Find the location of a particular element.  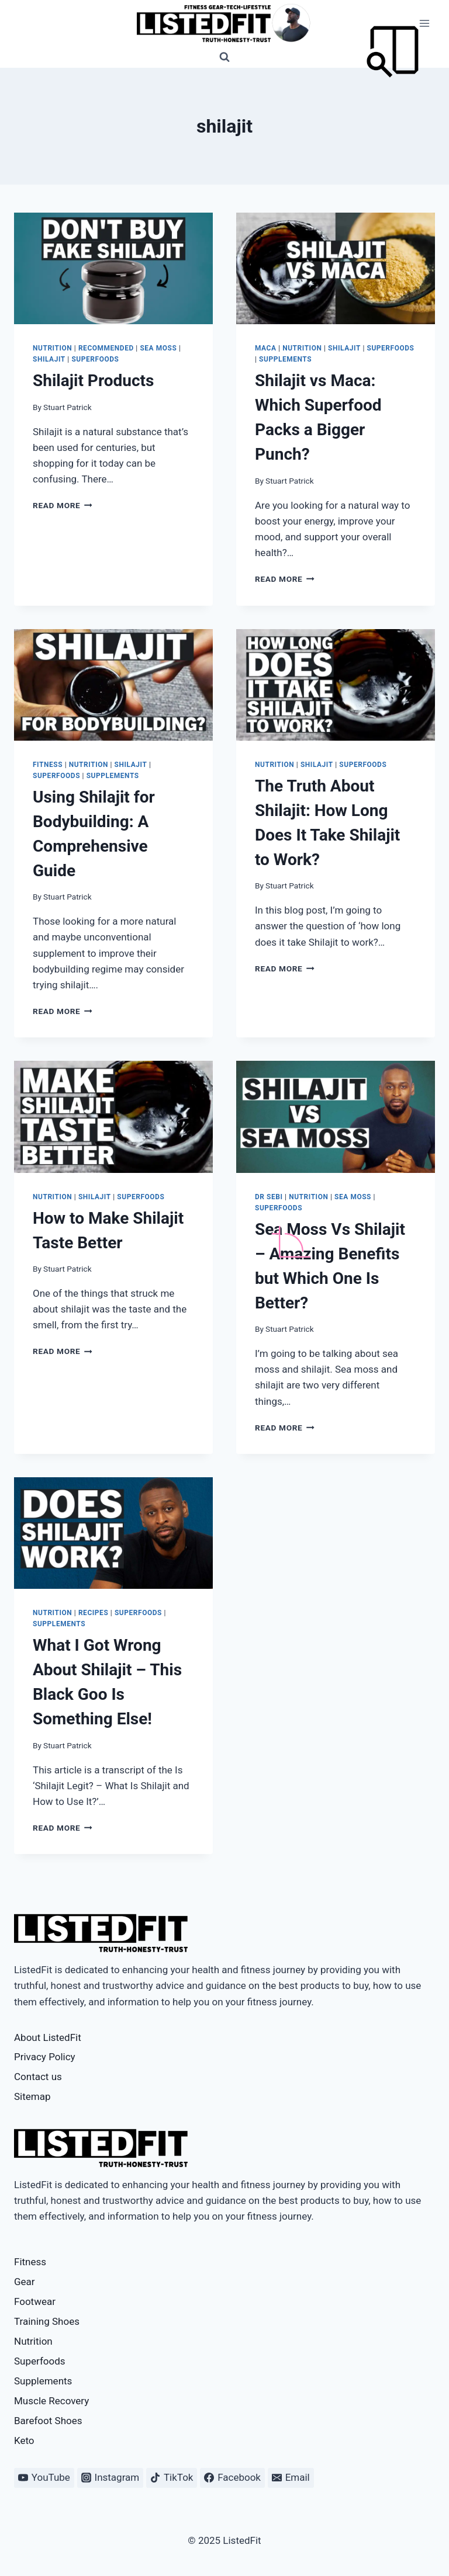

measure or adjust angle in a design tool is located at coordinates (289, 1244).